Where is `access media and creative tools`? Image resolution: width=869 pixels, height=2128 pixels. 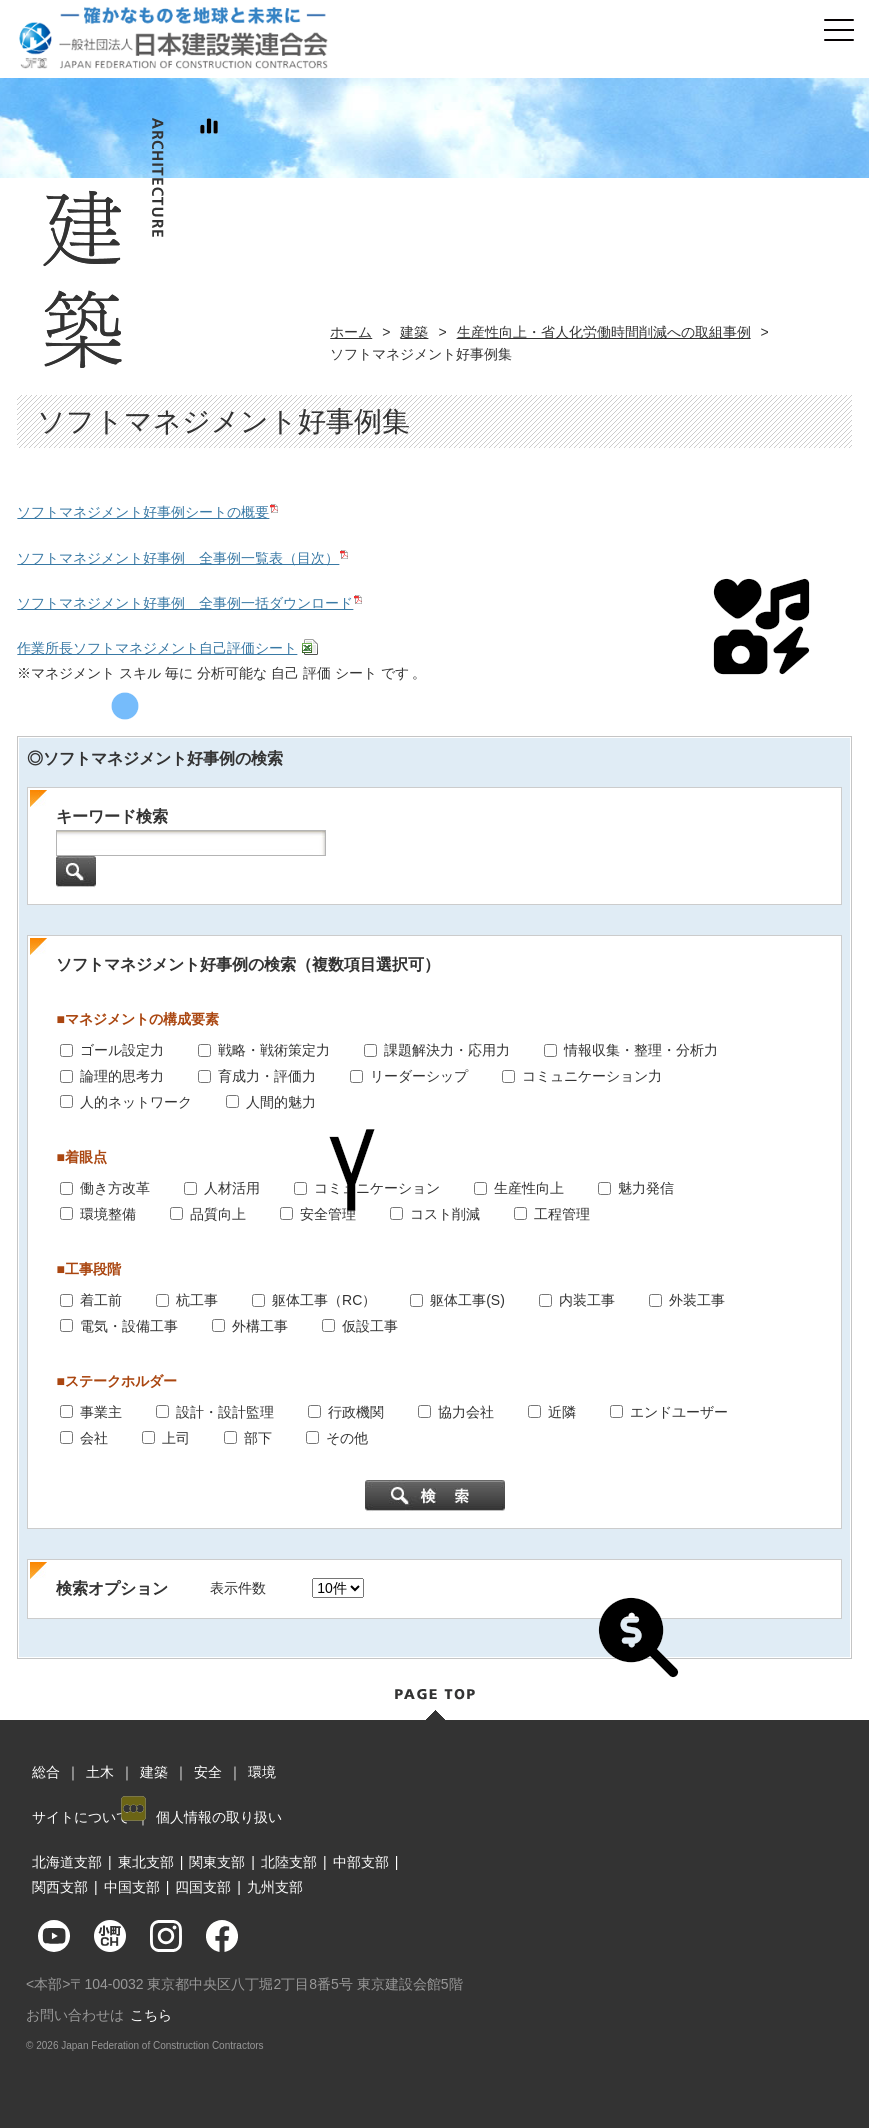 access media and creative tools is located at coordinates (761, 626).